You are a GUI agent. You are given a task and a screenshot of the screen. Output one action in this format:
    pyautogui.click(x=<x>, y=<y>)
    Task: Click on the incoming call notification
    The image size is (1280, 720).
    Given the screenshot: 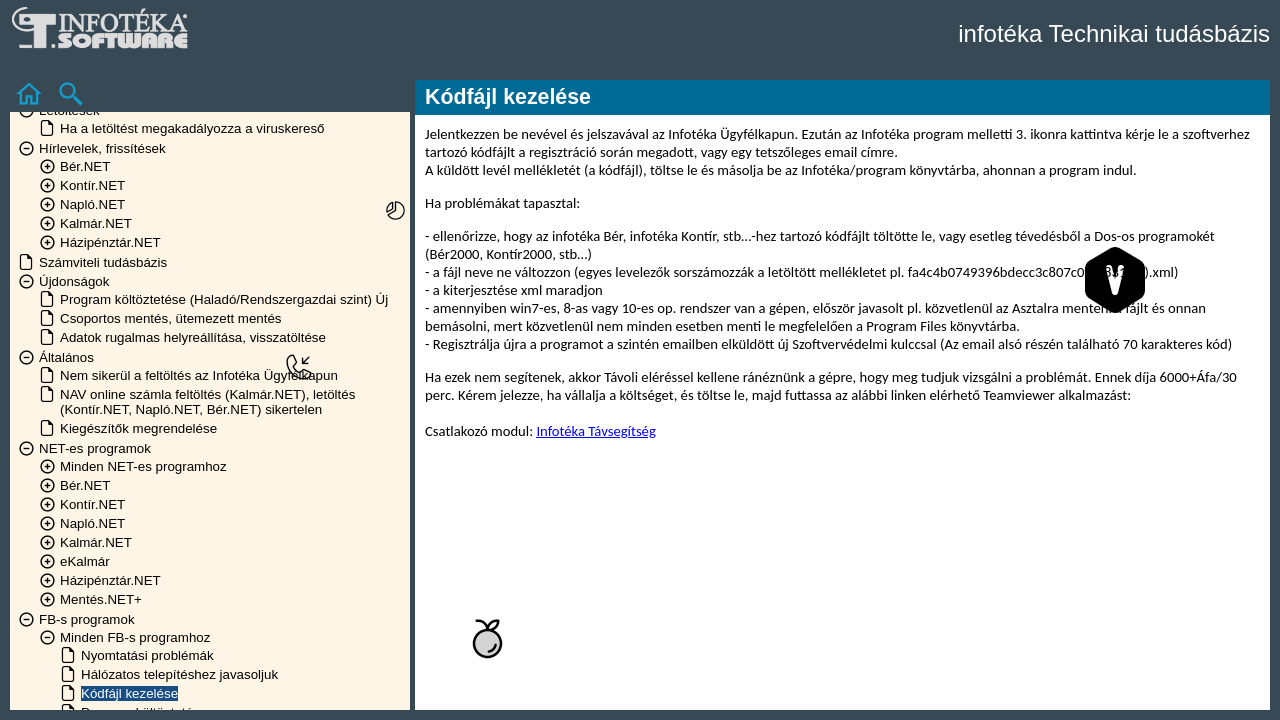 What is the action you would take?
    pyautogui.click(x=299, y=366)
    